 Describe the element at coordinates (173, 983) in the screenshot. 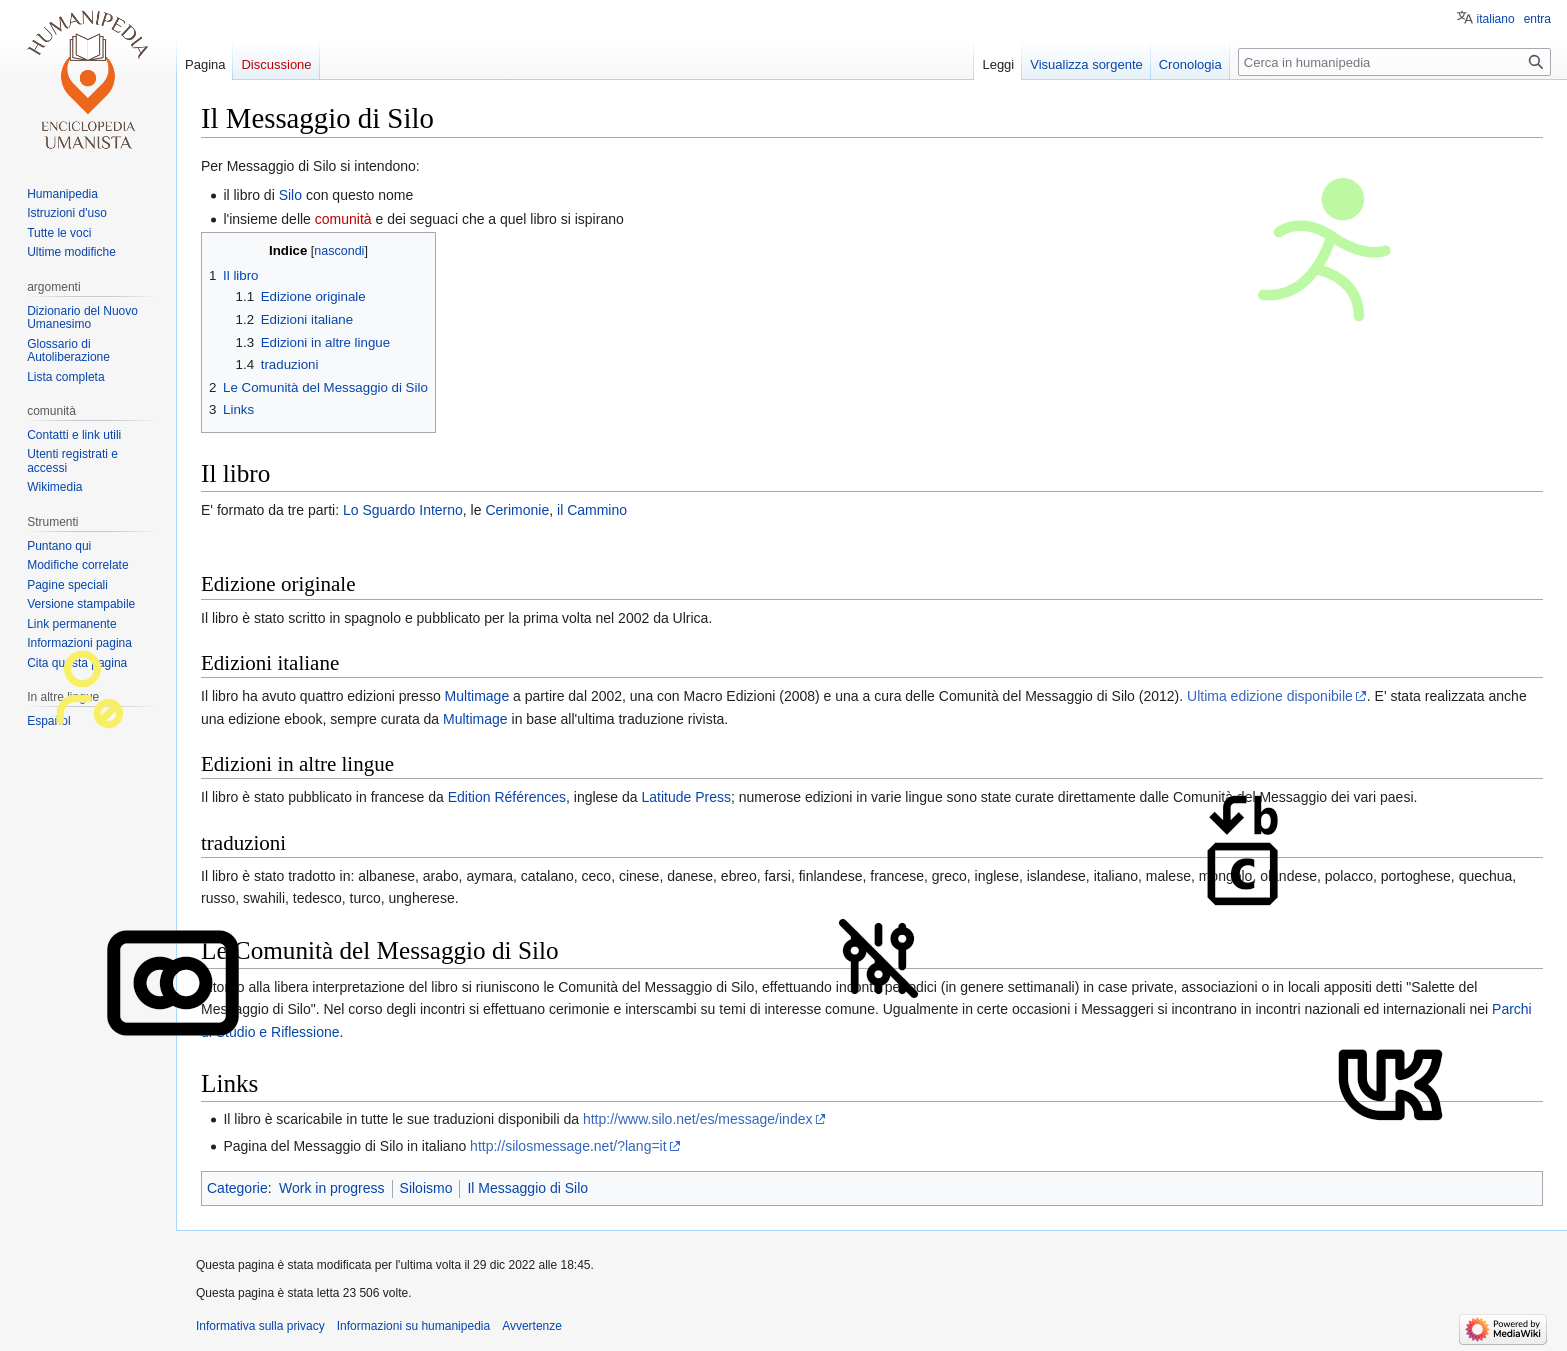

I see `pay with mastercard` at that location.